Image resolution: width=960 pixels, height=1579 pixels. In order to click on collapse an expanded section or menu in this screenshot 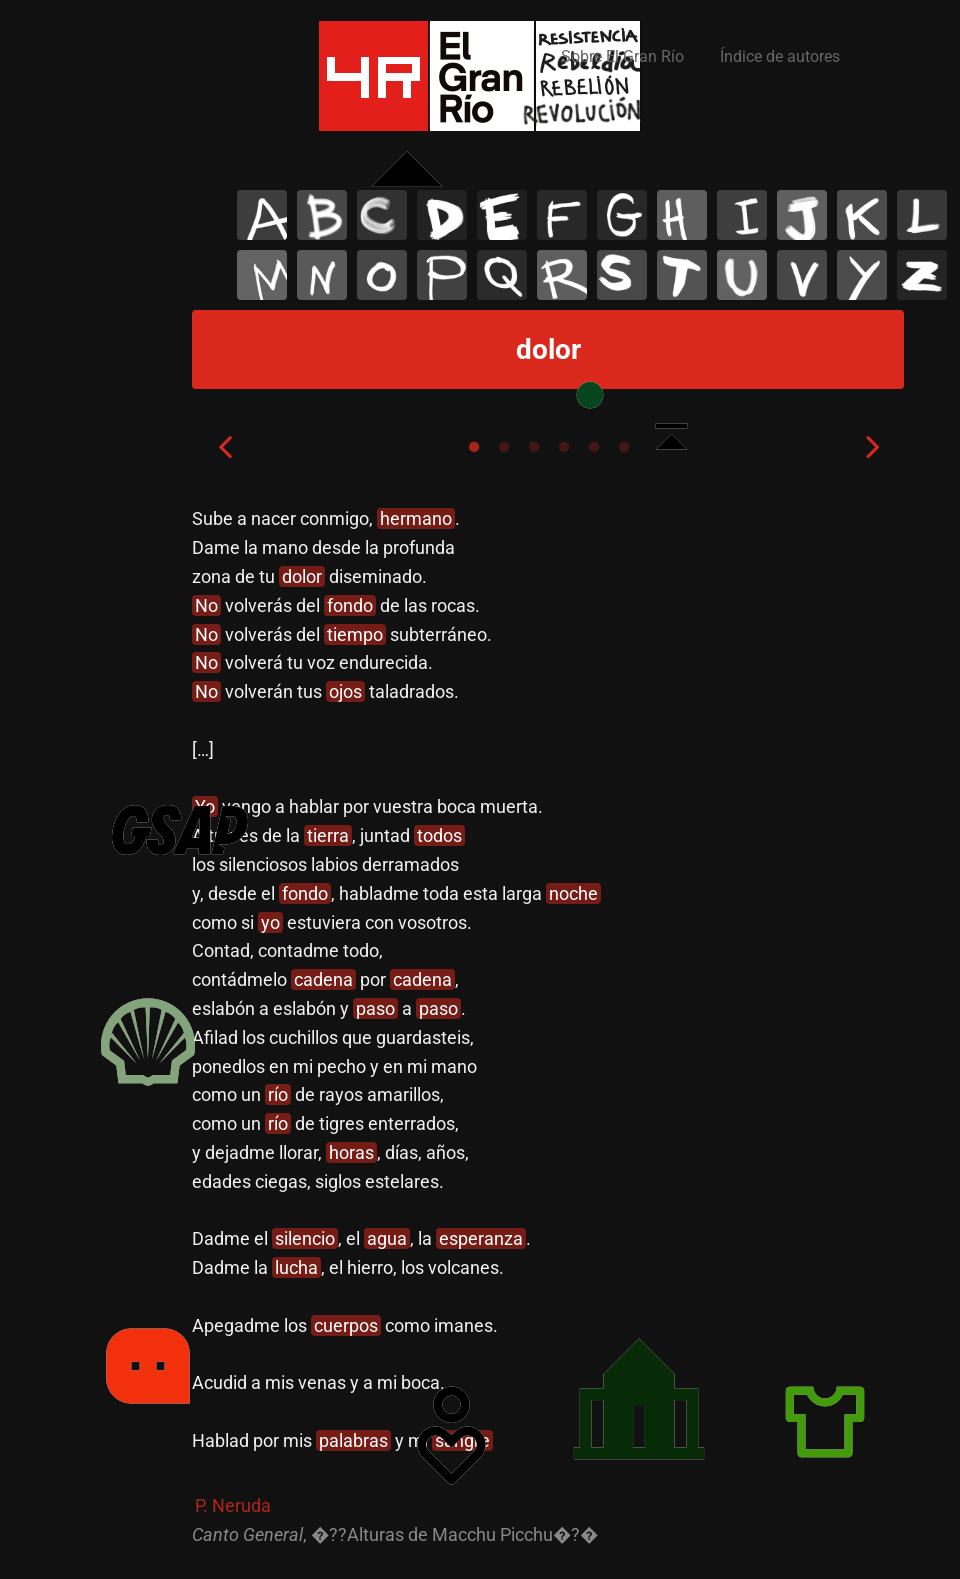, I will do `click(407, 175)`.